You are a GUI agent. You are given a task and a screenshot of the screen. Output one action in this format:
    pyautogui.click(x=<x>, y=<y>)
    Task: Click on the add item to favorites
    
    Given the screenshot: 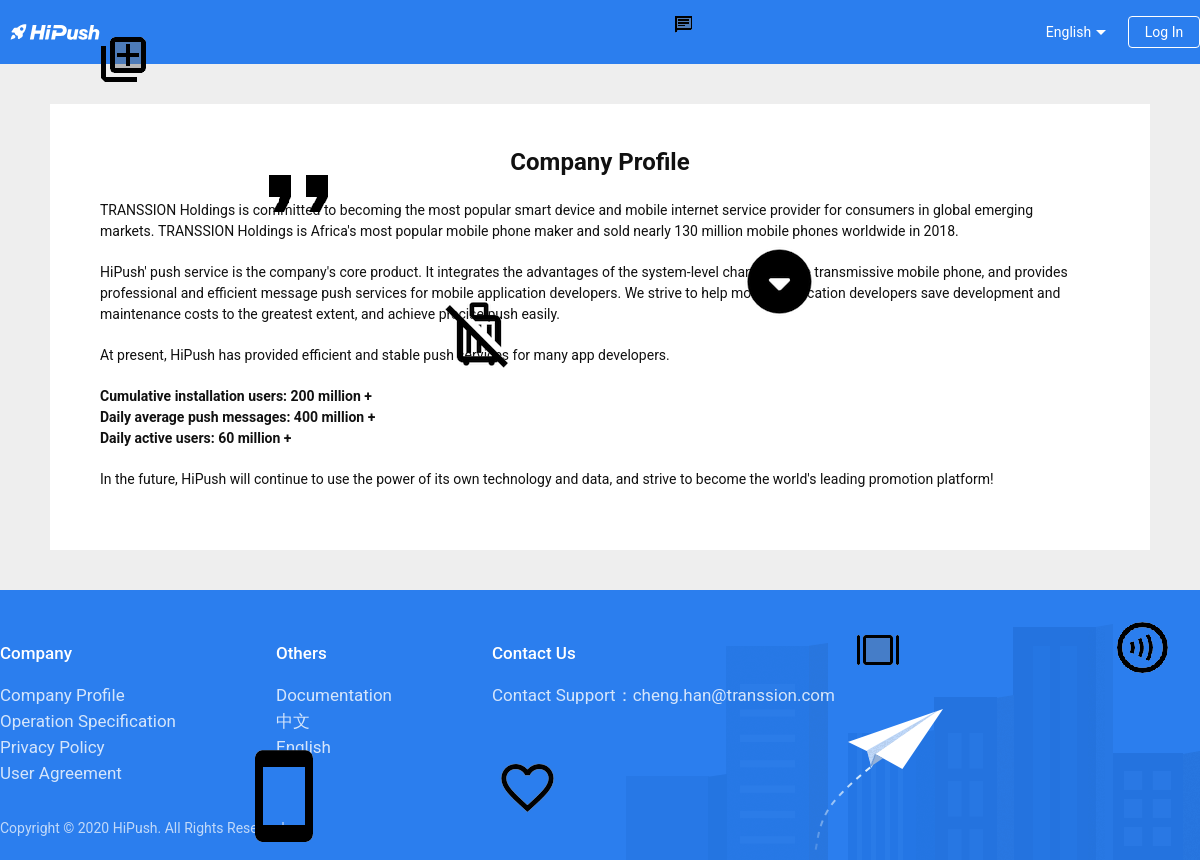 What is the action you would take?
    pyautogui.click(x=527, y=787)
    